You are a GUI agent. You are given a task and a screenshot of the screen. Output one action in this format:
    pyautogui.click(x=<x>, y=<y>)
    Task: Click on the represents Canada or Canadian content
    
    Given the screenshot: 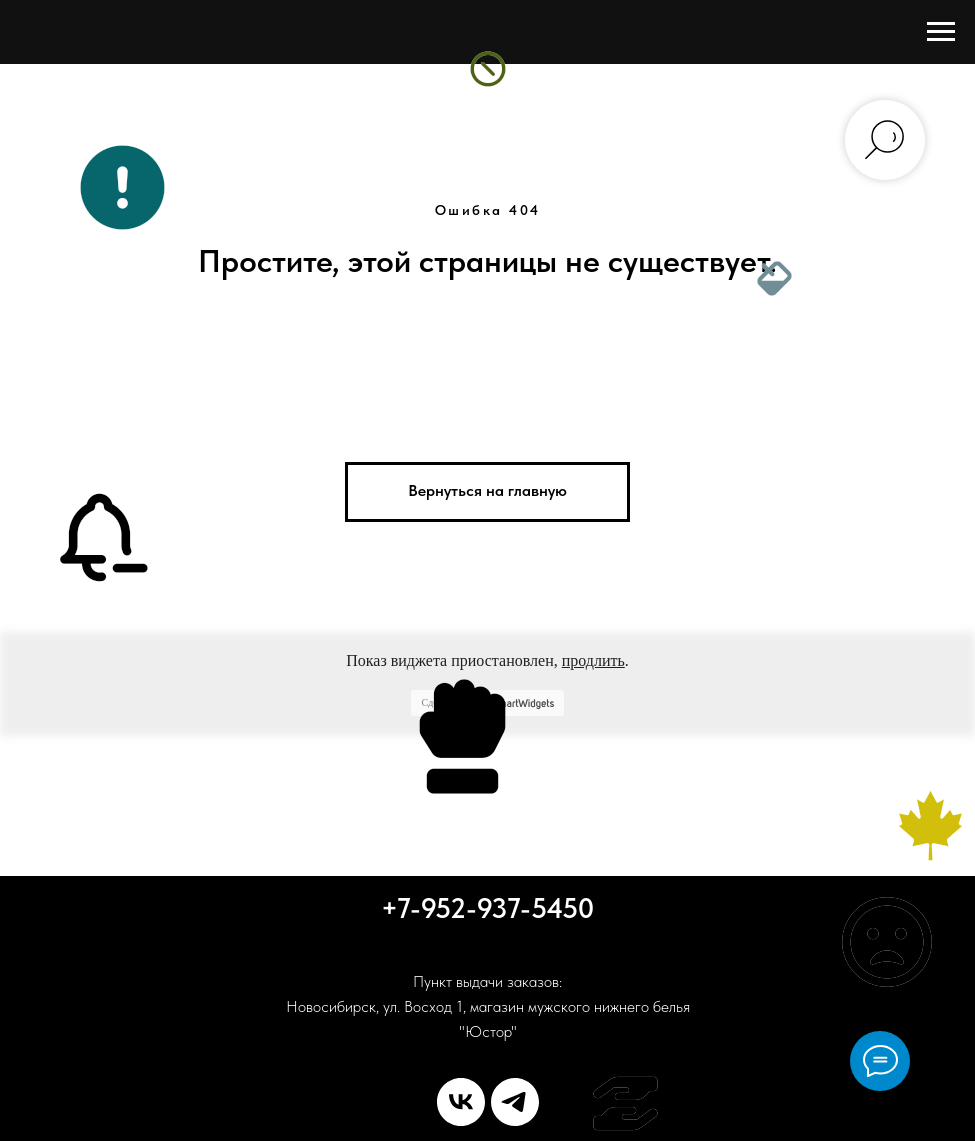 What is the action you would take?
    pyautogui.click(x=930, y=825)
    